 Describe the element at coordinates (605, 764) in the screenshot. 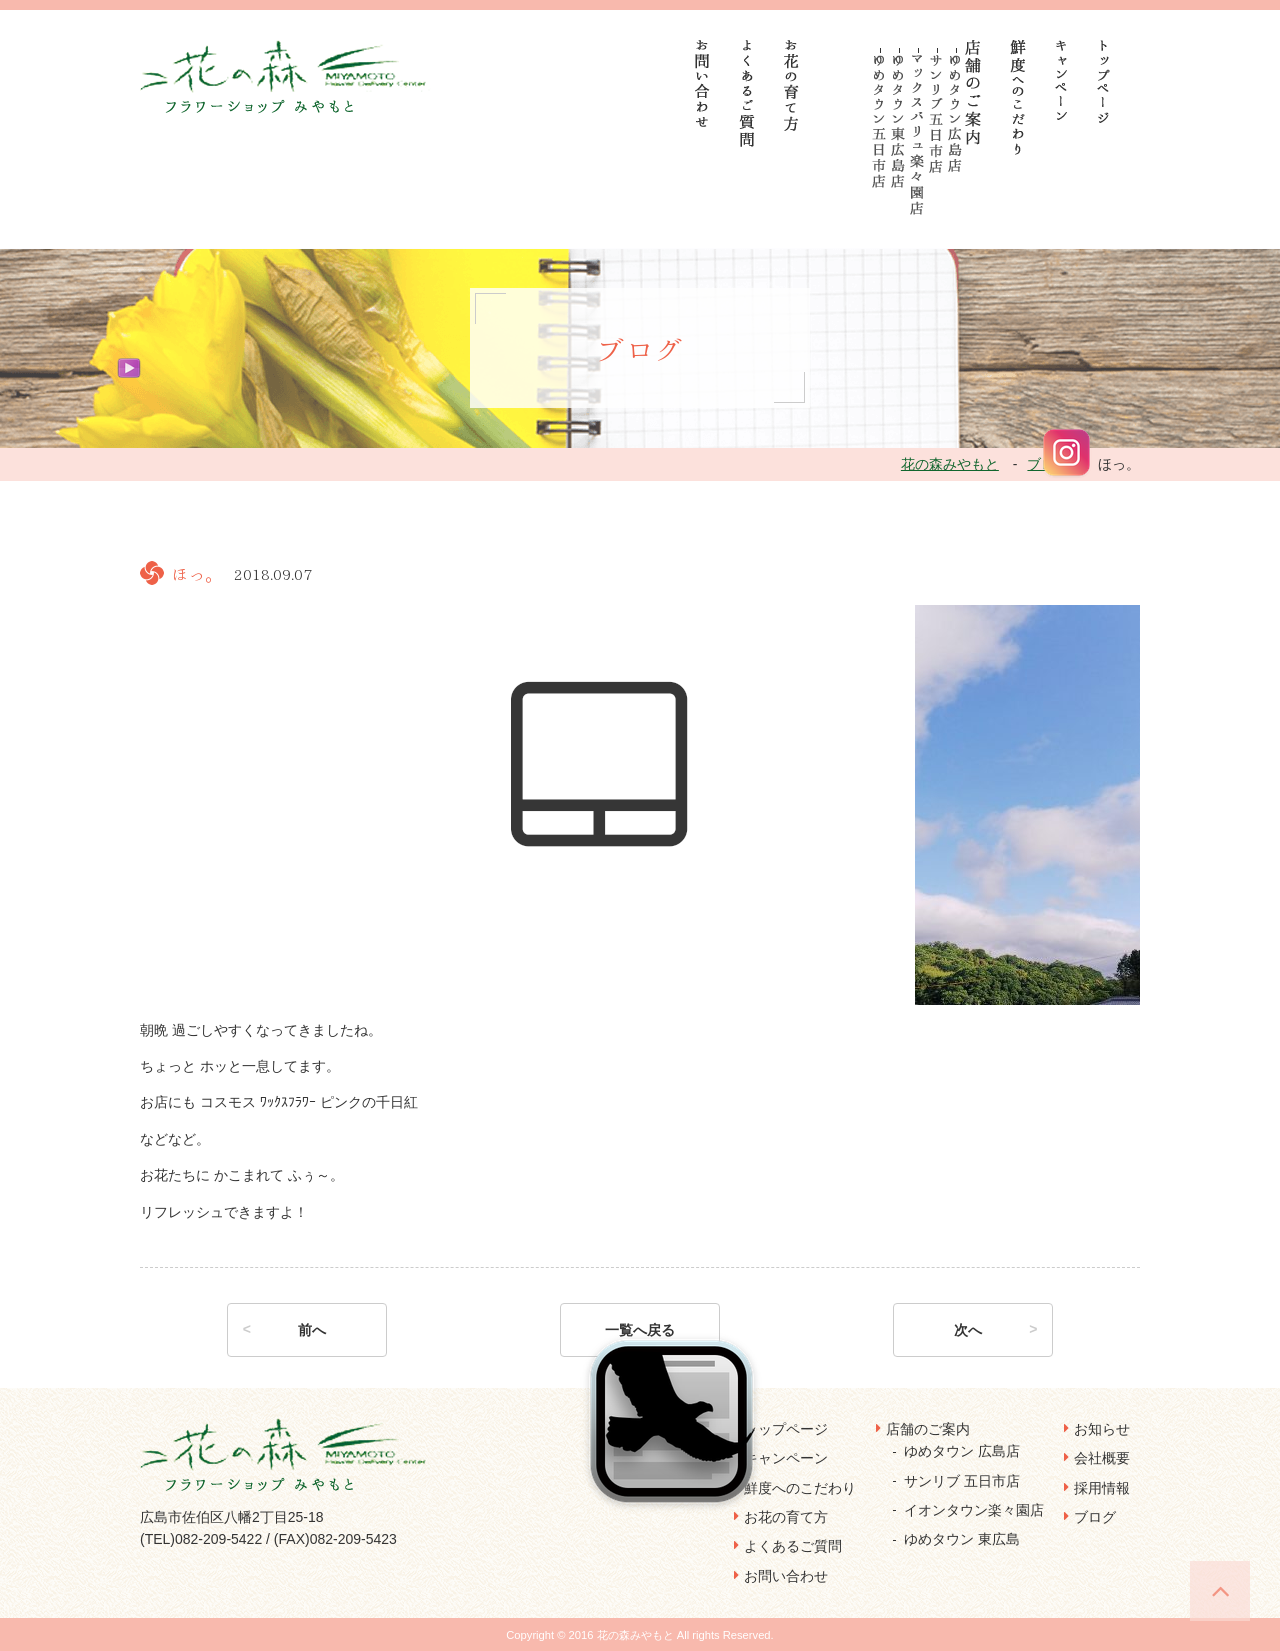

I see `touchpad or trackpad input device` at that location.